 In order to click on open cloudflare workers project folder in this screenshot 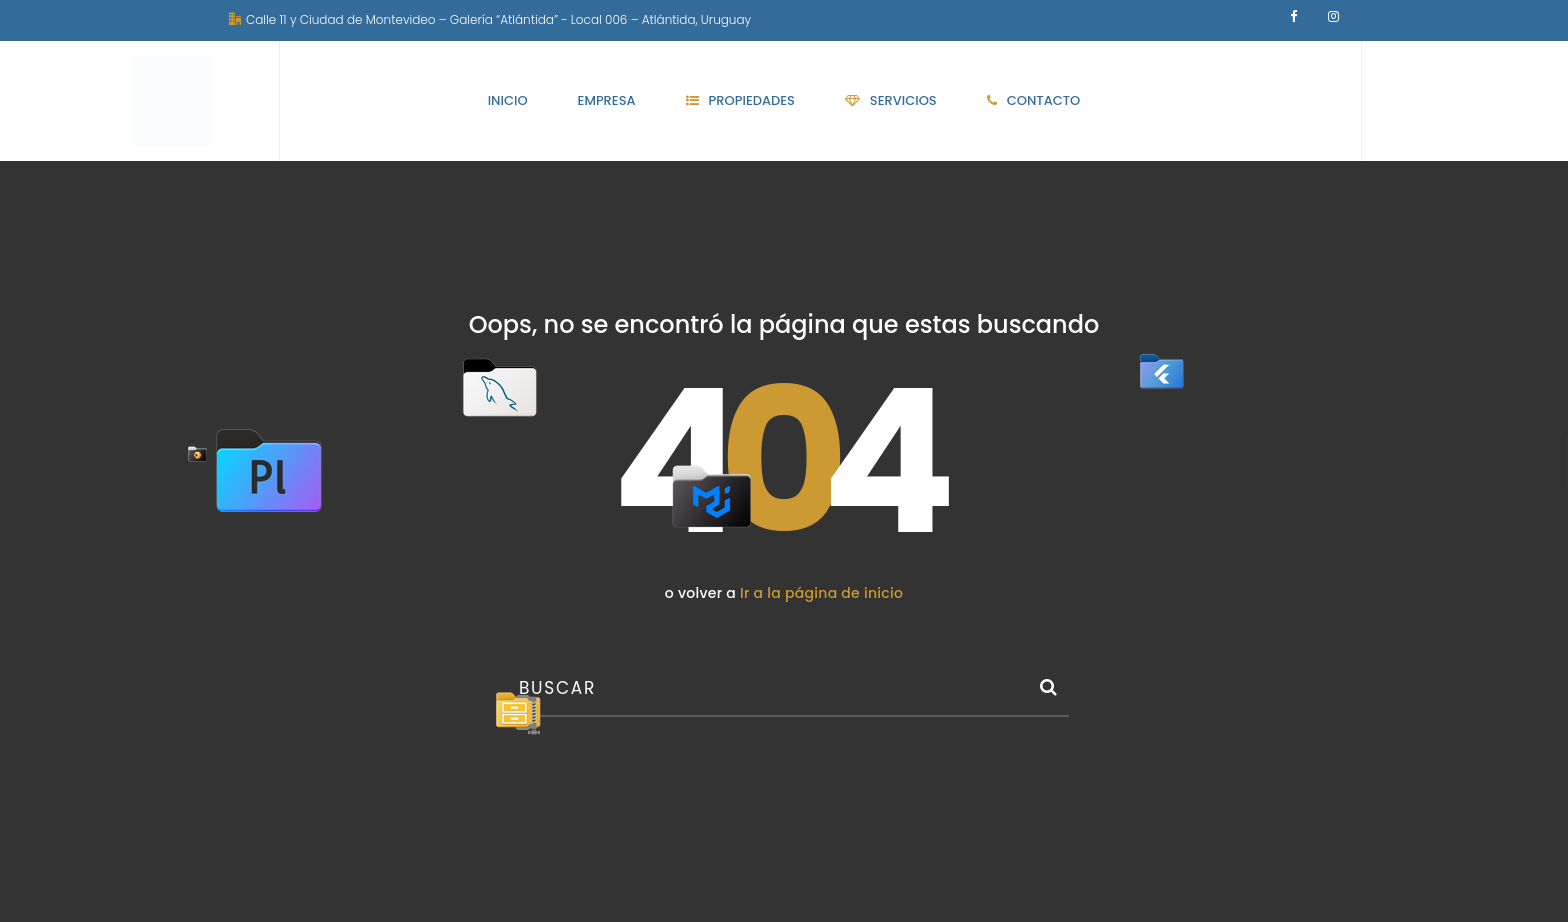, I will do `click(197, 454)`.